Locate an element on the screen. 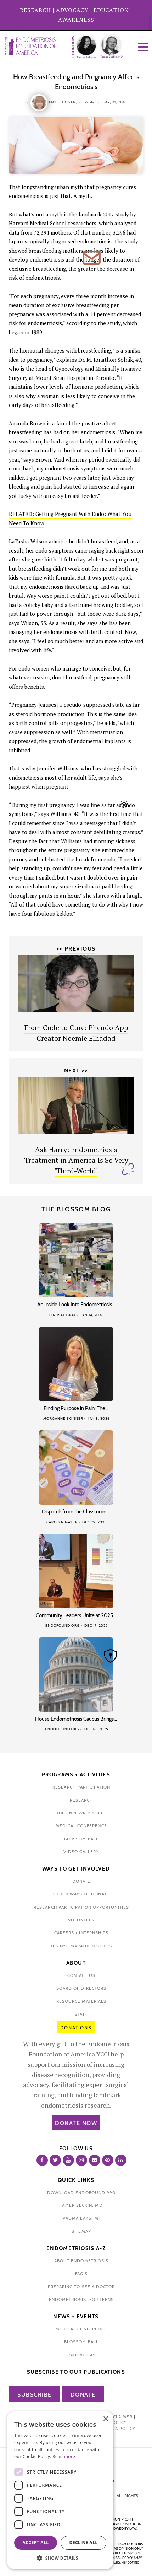  open your email inbox is located at coordinates (91, 258).